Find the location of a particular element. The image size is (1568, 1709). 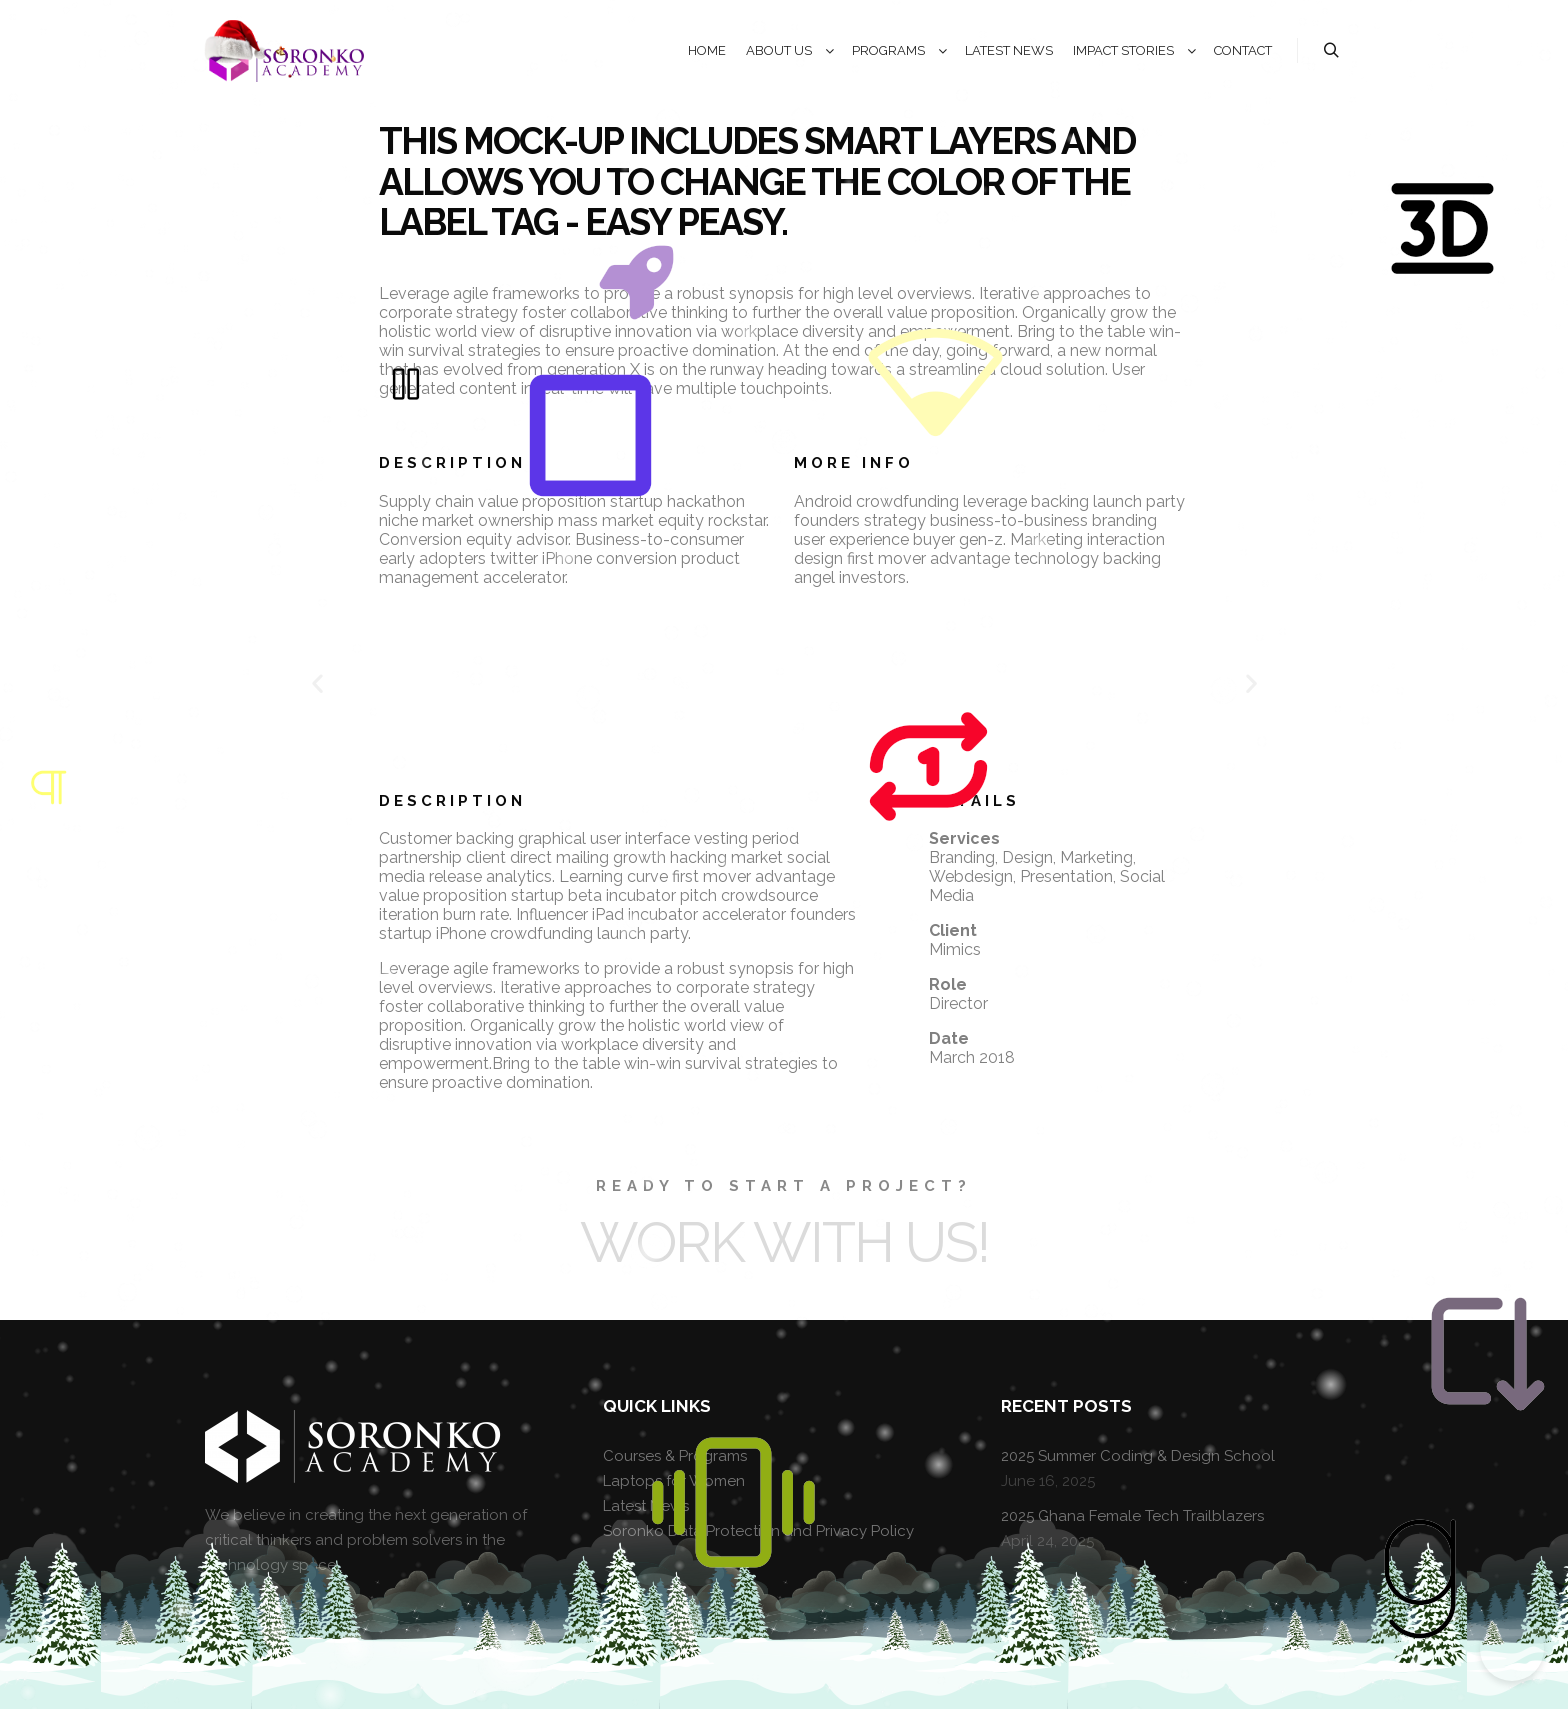

stop media playback is located at coordinates (590, 435).